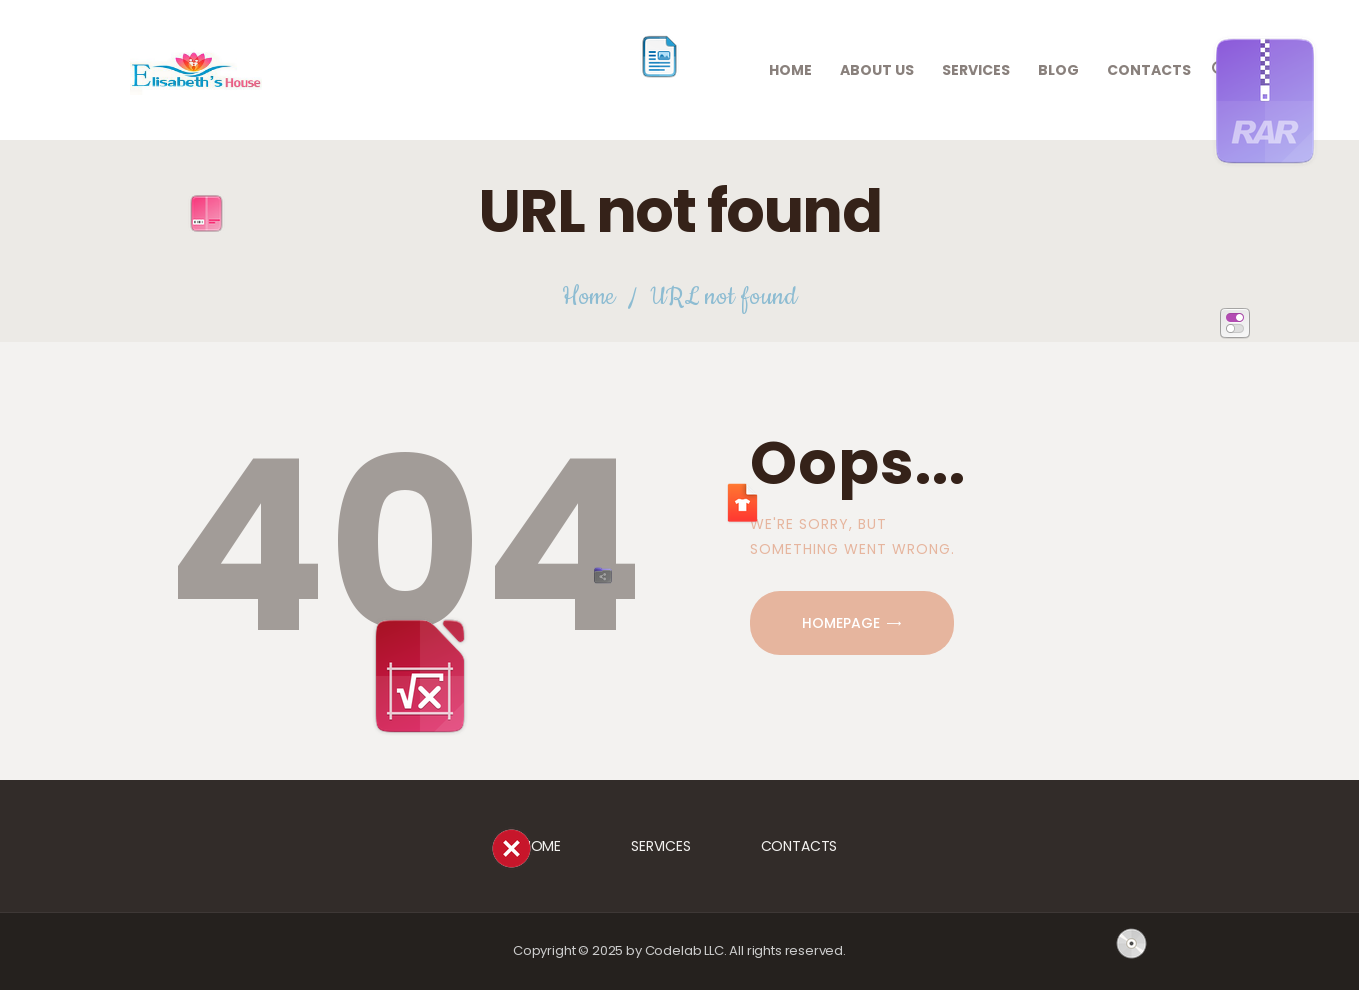 The image size is (1359, 990). Describe the element at coordinates (420, 676) in the screenshot. I see `open LibreOffice Math formula editor` at that location.